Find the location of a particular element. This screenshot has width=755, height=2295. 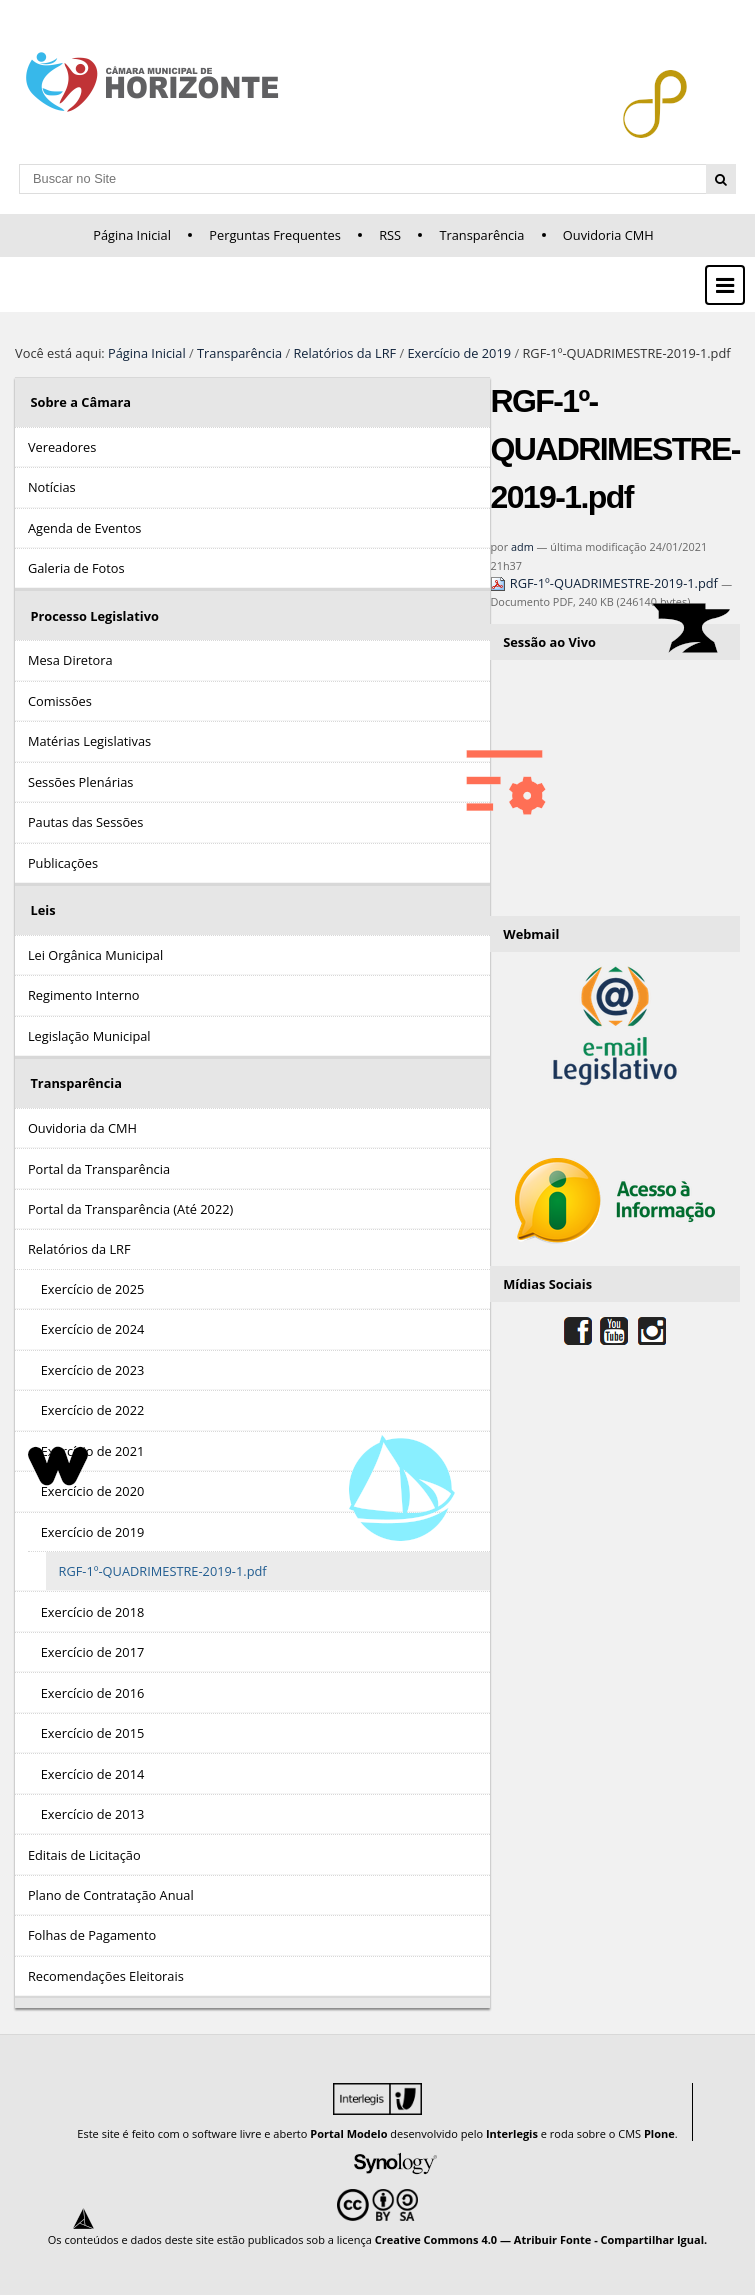

cmake build system logo is located at coordinates (83, 2218).